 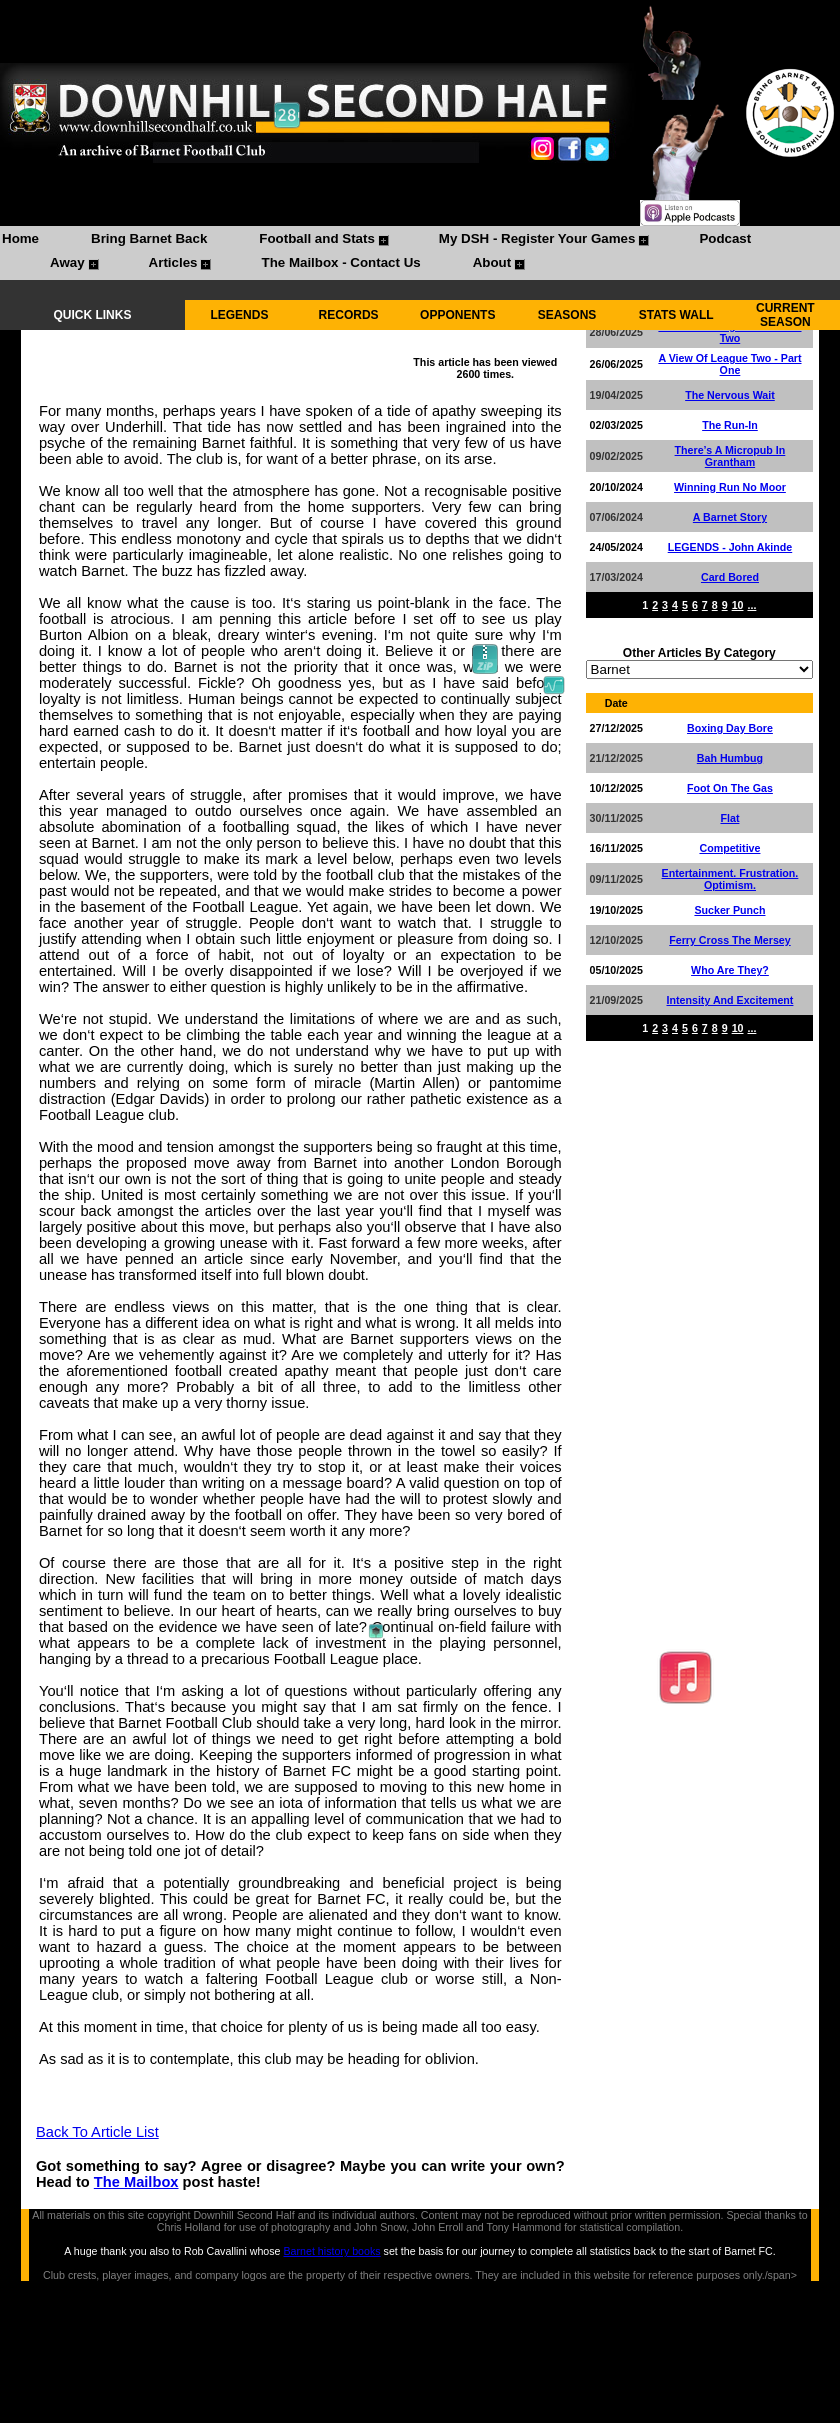 I want to click on open gnome calendar app, so click(x=287, y=115).